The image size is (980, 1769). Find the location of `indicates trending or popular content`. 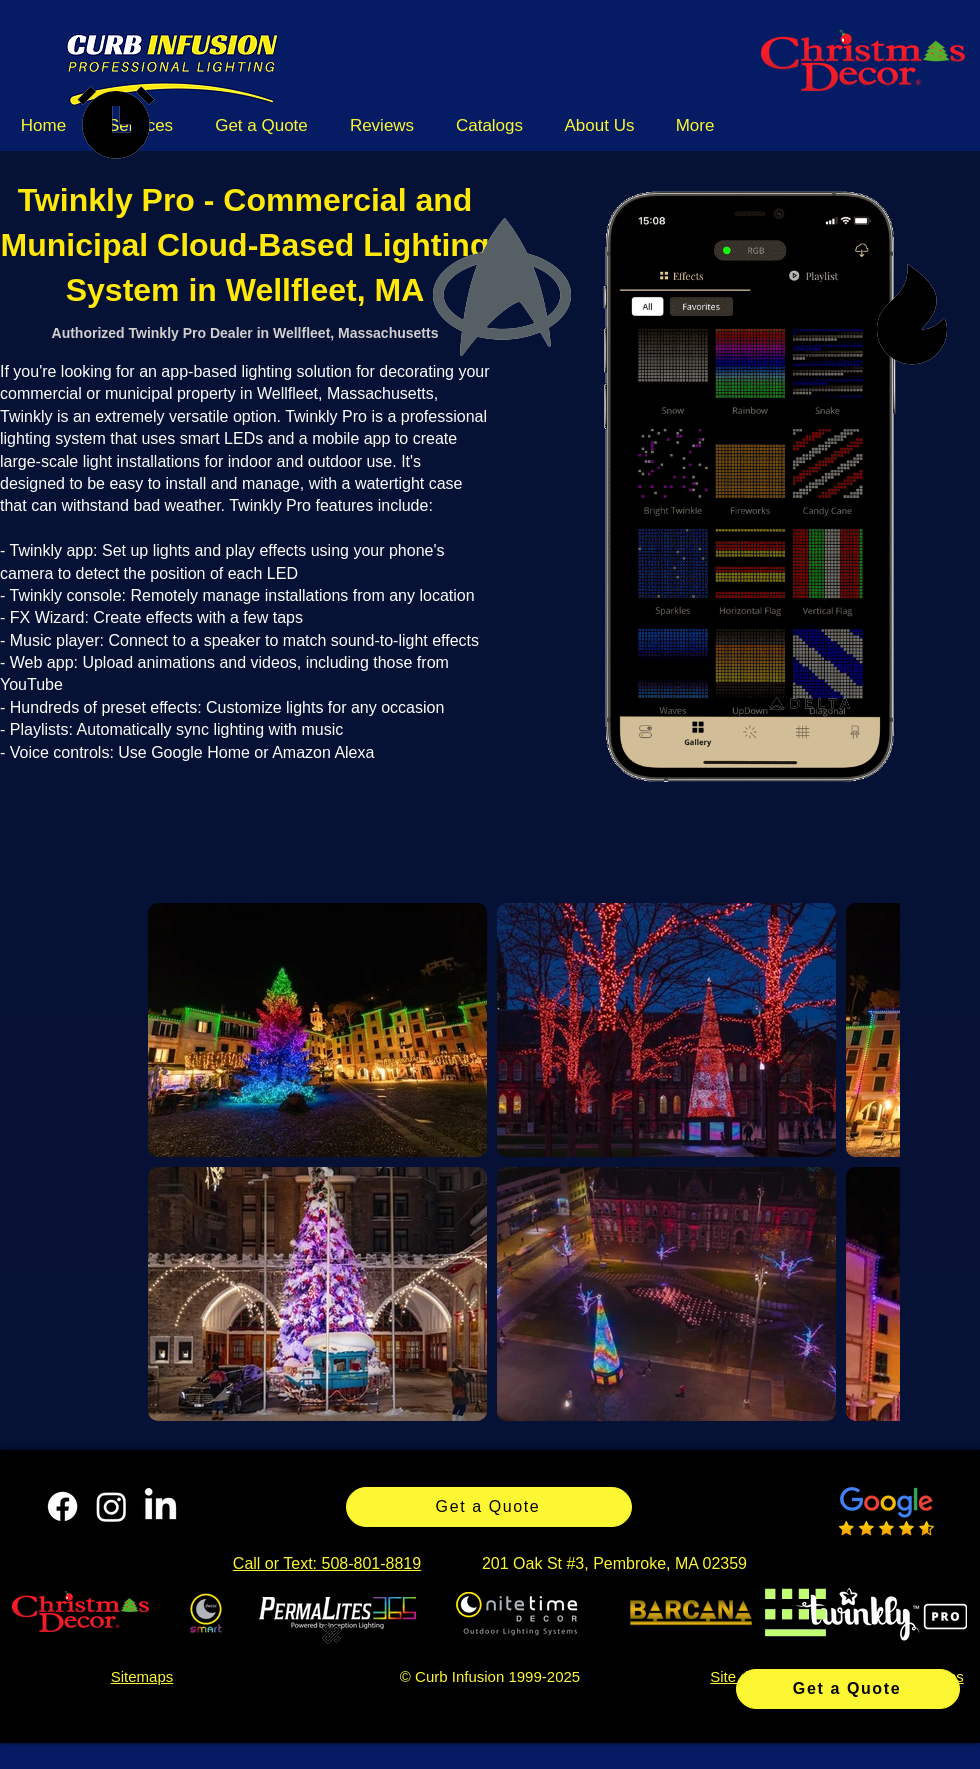

indicates trending or popular content is located at coordinates (912, 313).